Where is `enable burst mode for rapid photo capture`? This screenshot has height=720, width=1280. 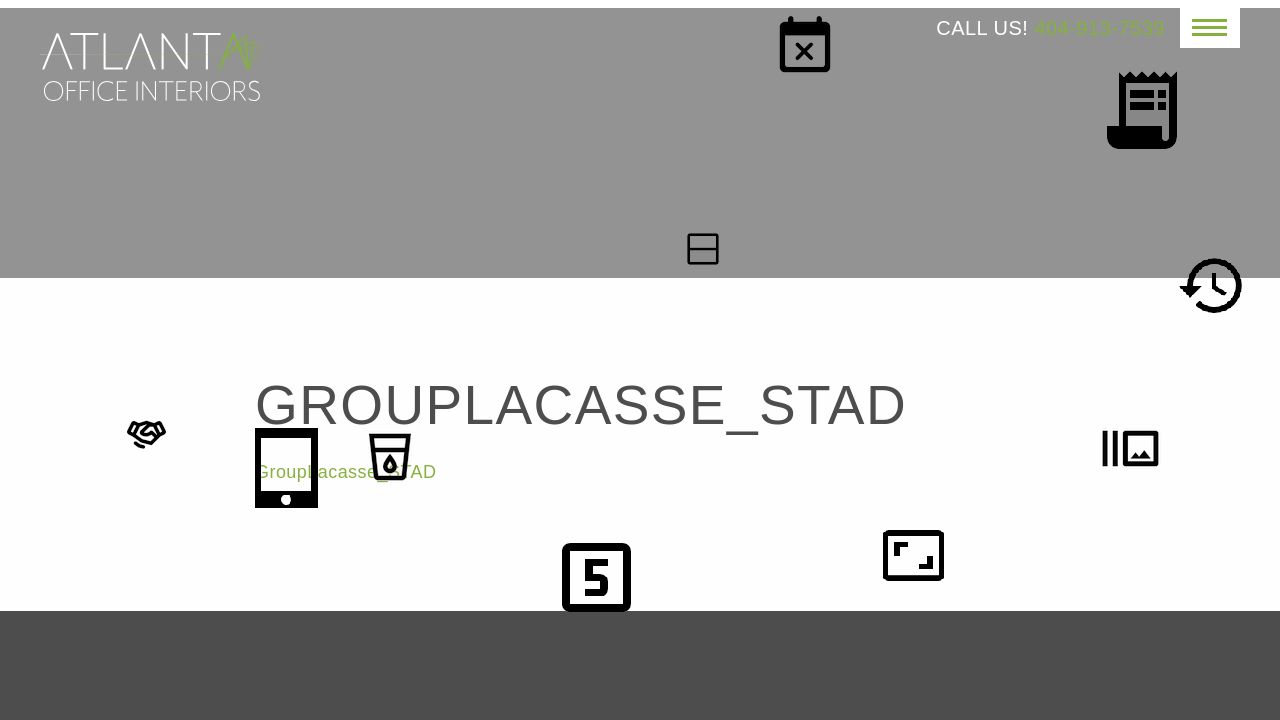 enable burst mode for rapid photo capture is located at coordinates (1130, 448).